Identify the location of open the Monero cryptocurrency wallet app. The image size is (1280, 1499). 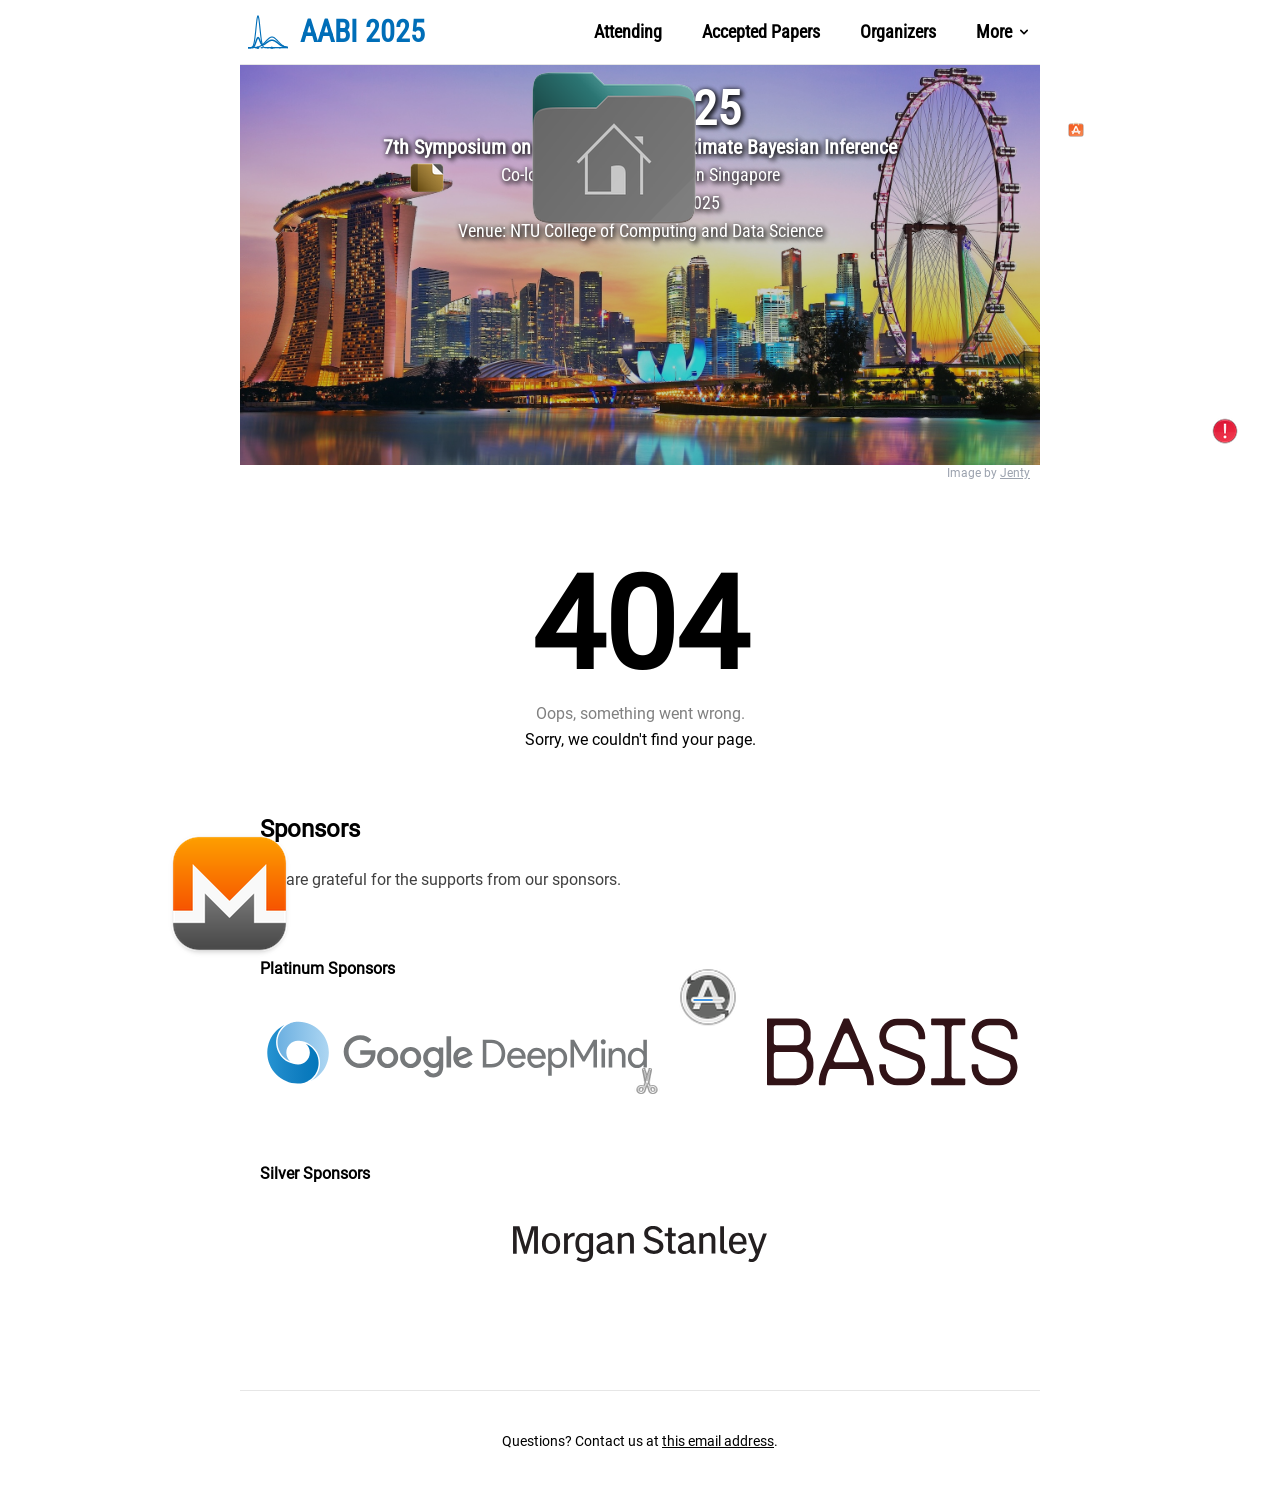
(229, 893).